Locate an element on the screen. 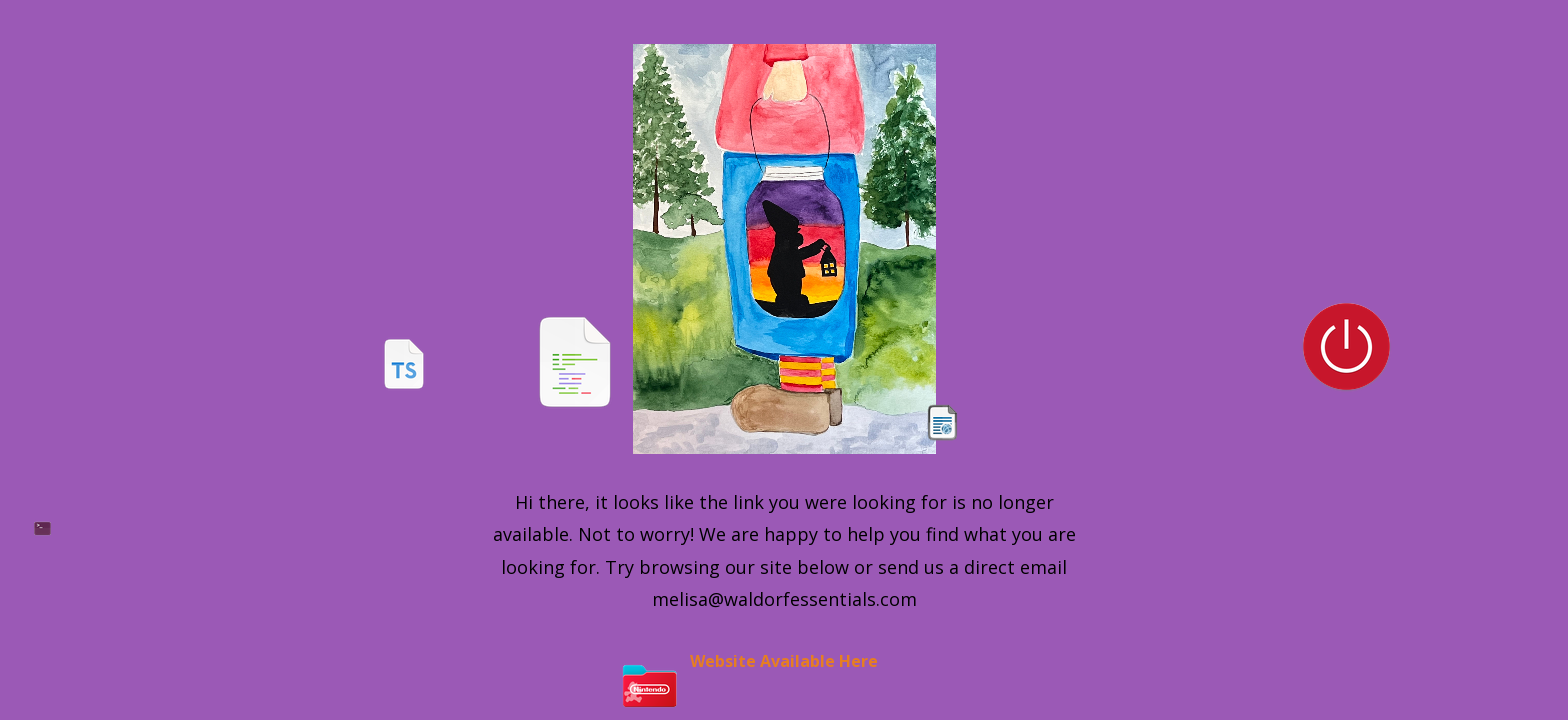 This screenshot has height=720, width=1568. shut down or power off the system is located at coordinates (1346, 346).